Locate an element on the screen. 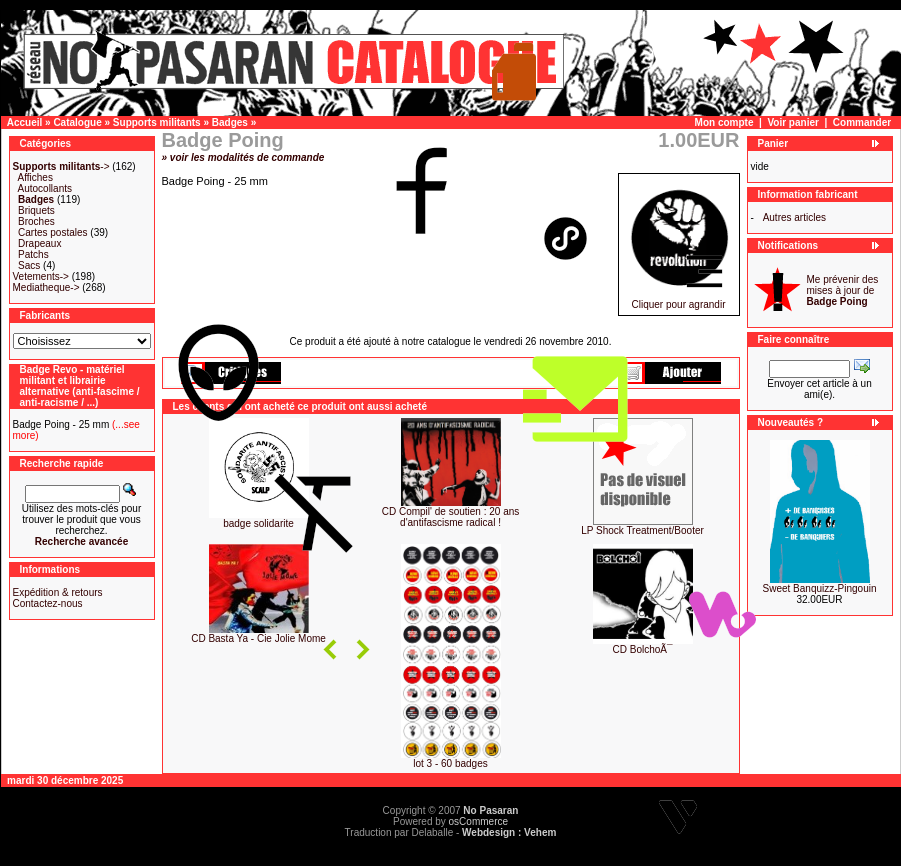  indicates sci-fi or extraterrestrial content is located at coordinates (218, 371).